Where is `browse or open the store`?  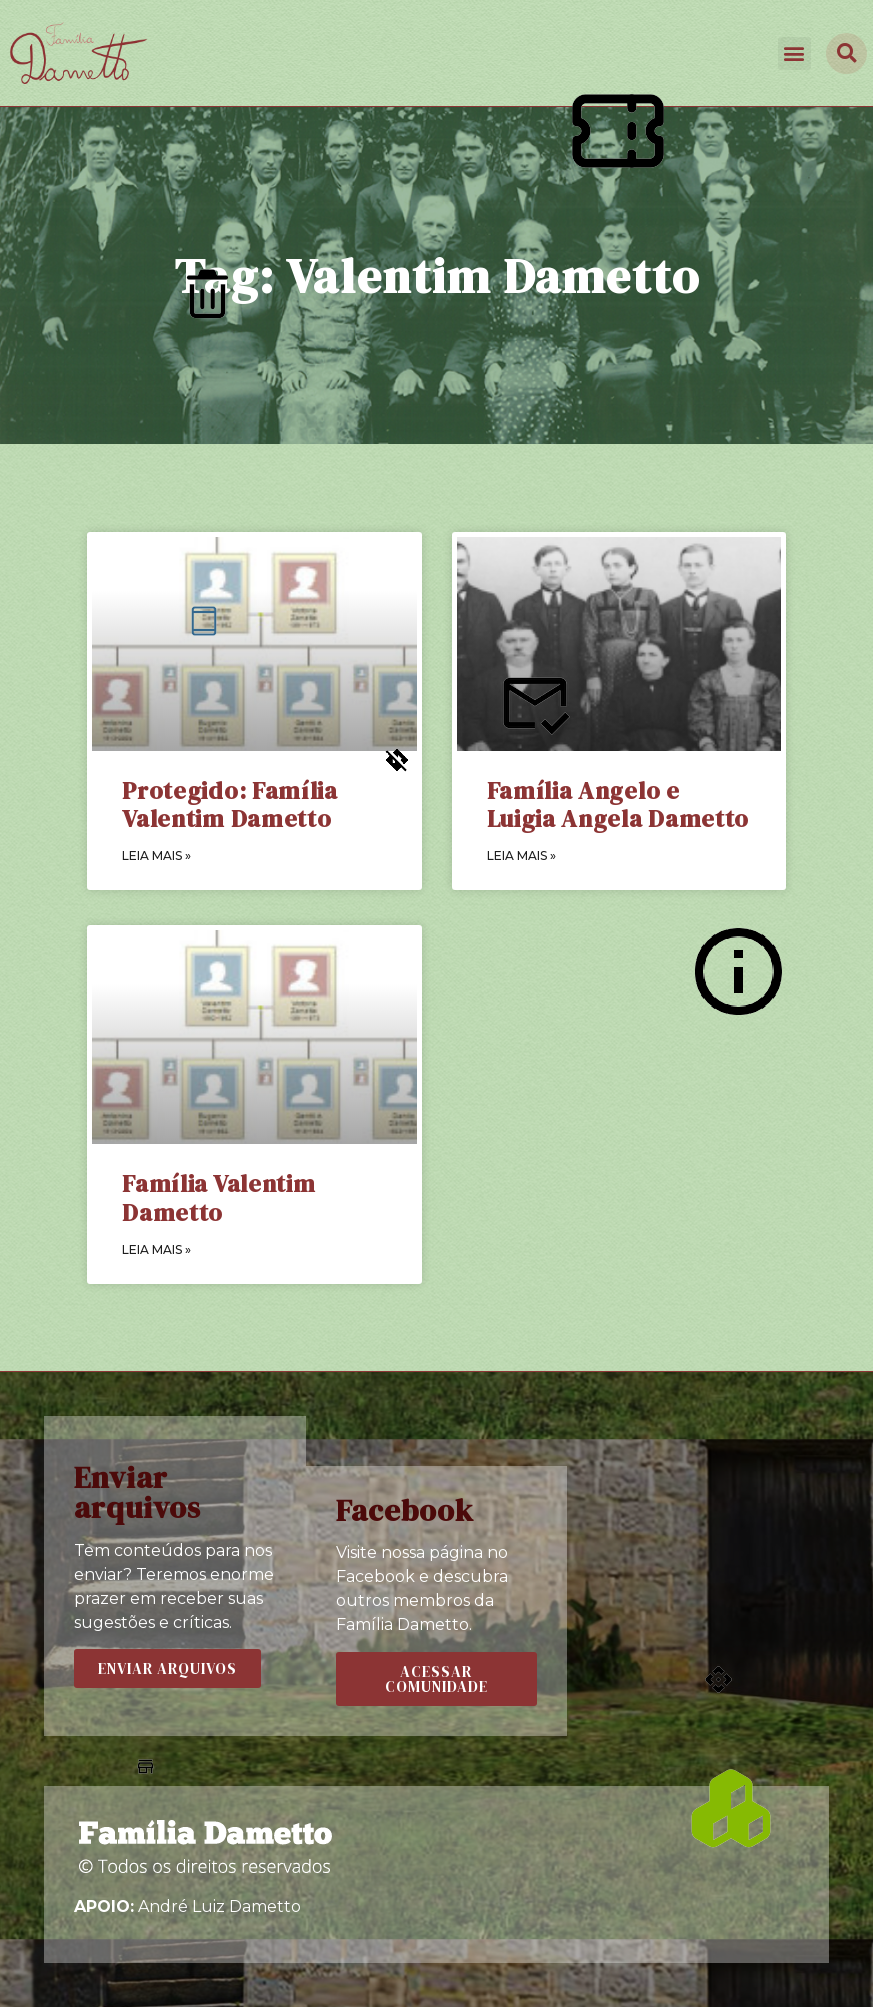
browse or open the store is located at coordinates (145, 1766).